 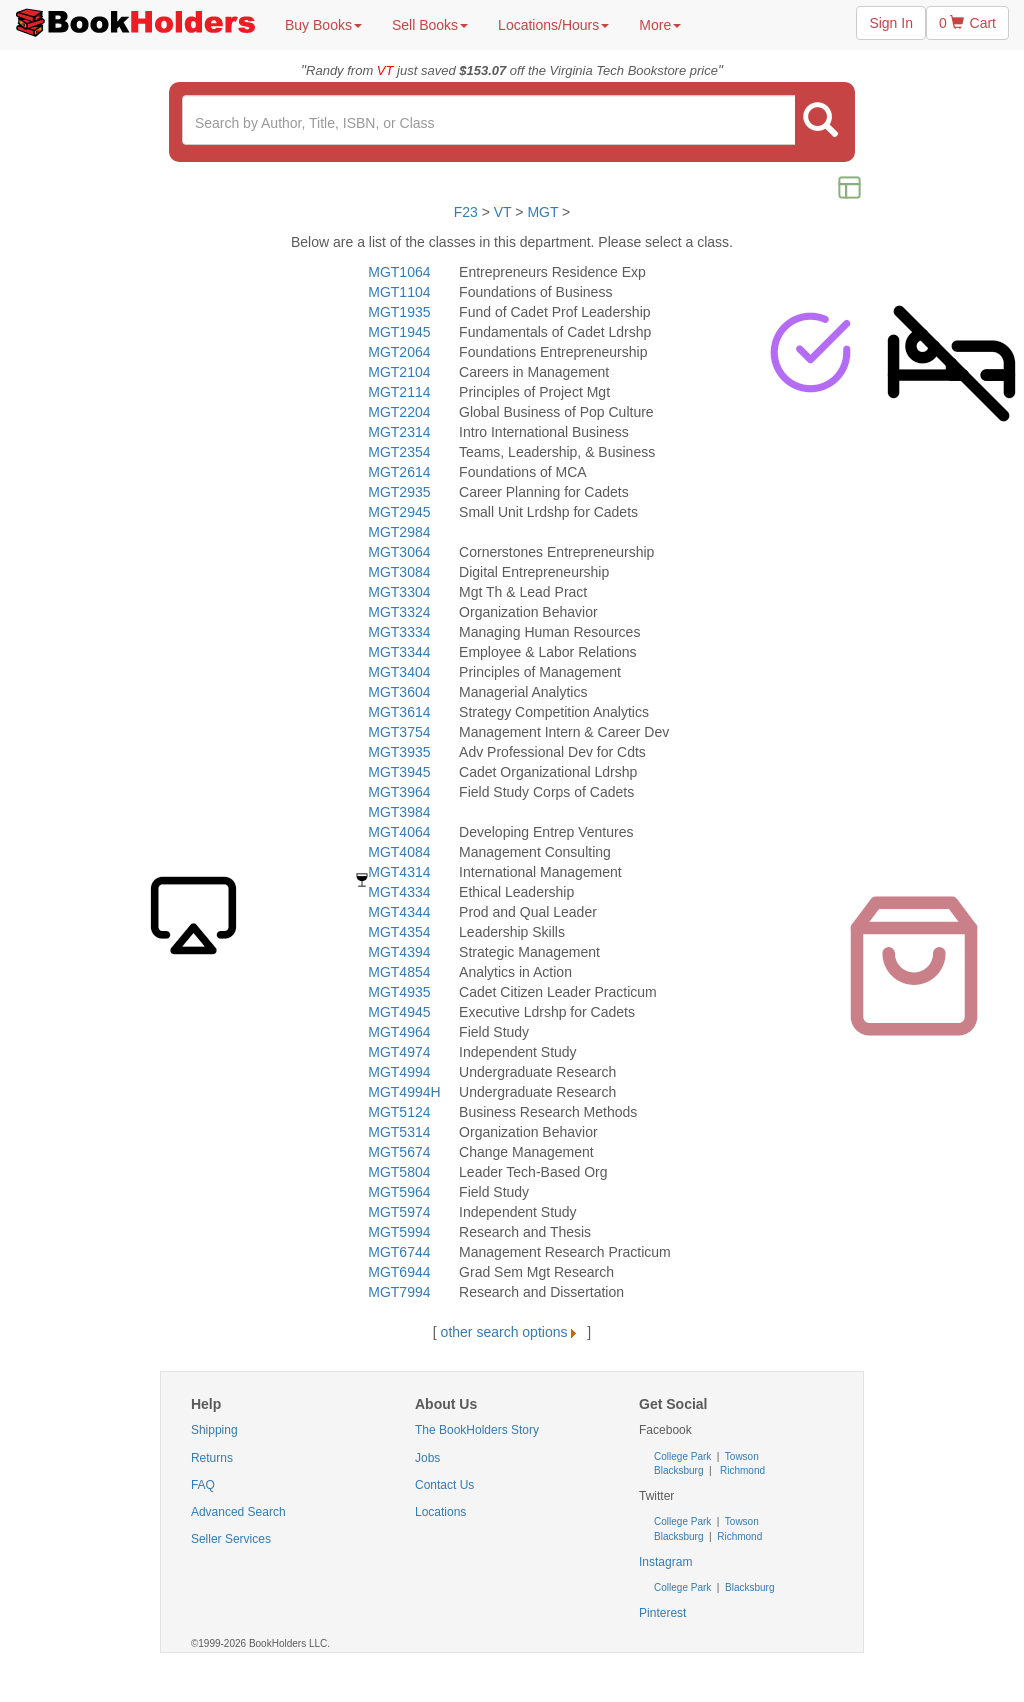 I want to click on no sleeping accommodations available, so click(x=951, y=363).